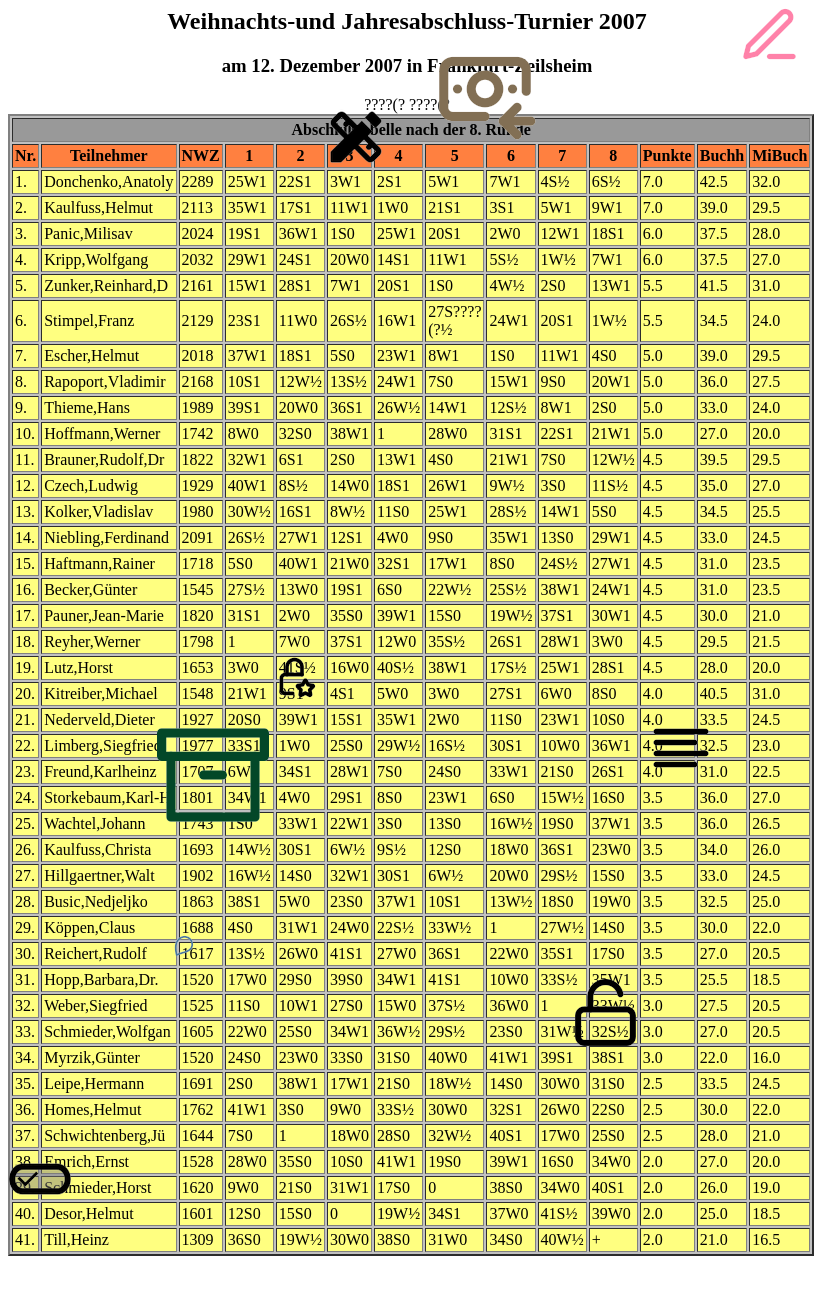 The height and width of the screenshot is (1309, 814). What do you see at coordinates (184, 946) in the screenshot?
I see `open the Storytel audiobook app` at bounding box center [184, 946].